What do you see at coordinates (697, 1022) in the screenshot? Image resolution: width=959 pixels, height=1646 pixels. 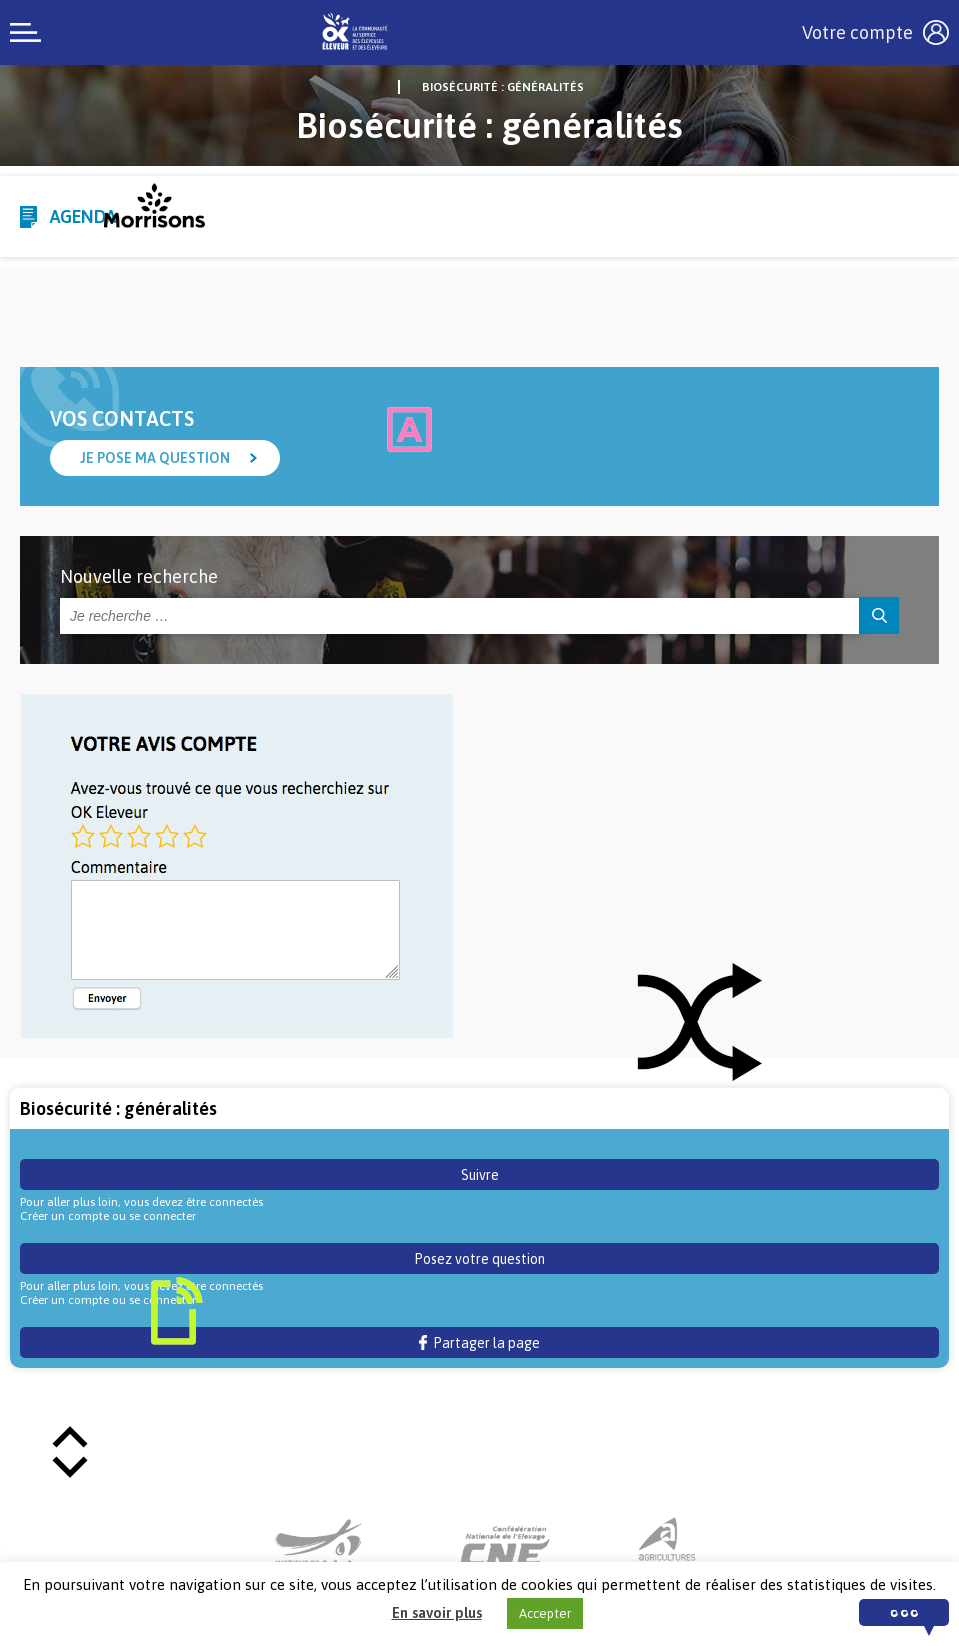 I see `shuffle playback order` at bounding box center [697, 1022].